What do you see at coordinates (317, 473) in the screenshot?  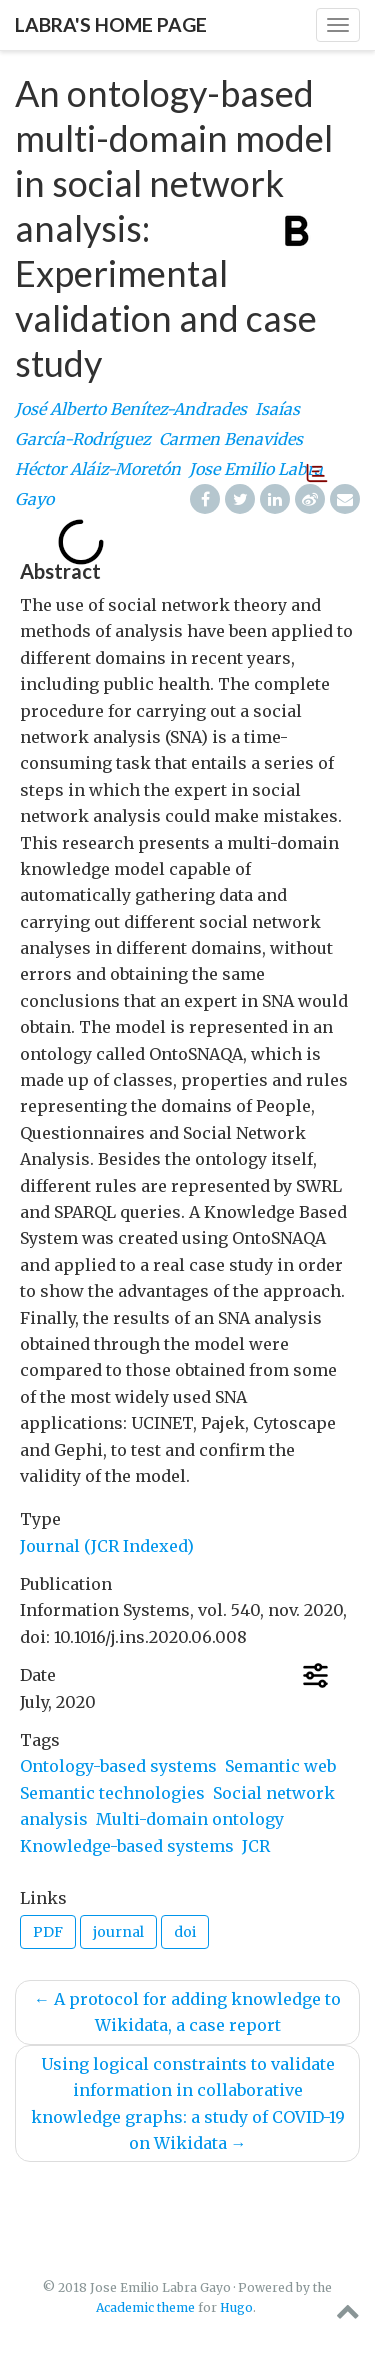 I see `view analytics or statistics` at bounding box center [317, 473].